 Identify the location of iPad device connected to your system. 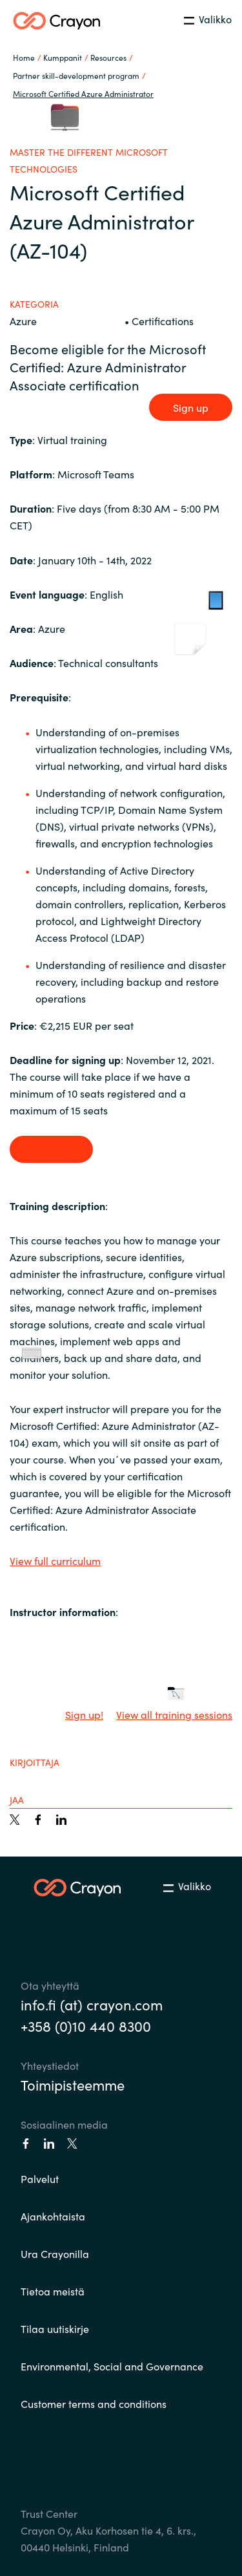
(216, 600).